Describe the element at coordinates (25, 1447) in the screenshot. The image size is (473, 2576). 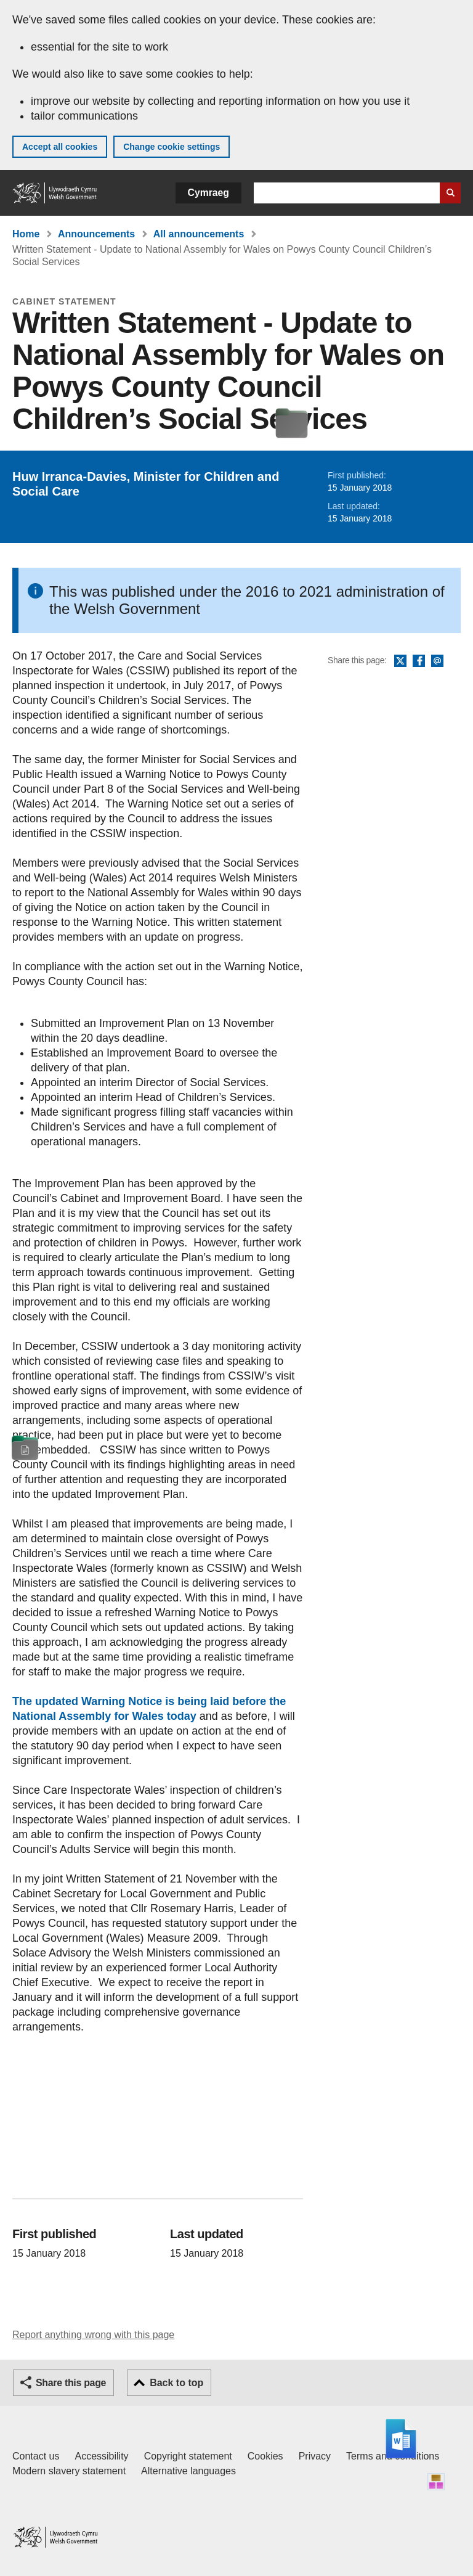
I see `open your documents folder` at that location.